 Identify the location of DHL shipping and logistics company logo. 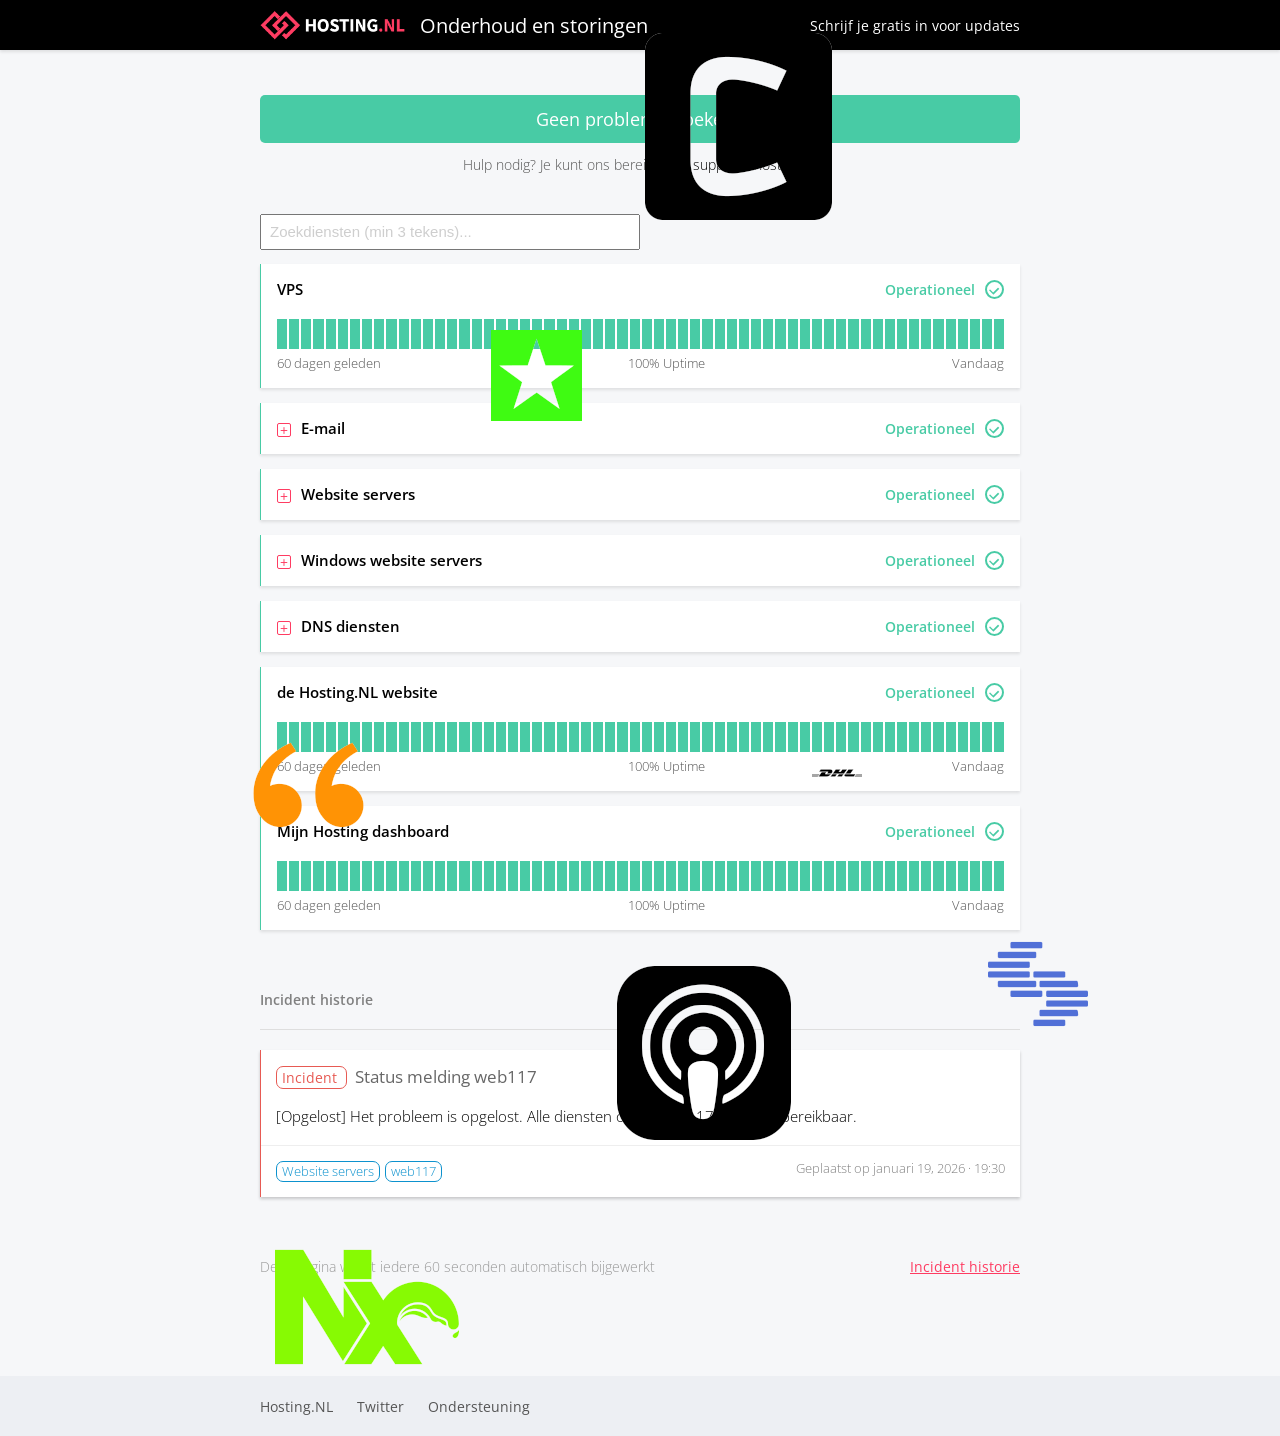
(837, 773).